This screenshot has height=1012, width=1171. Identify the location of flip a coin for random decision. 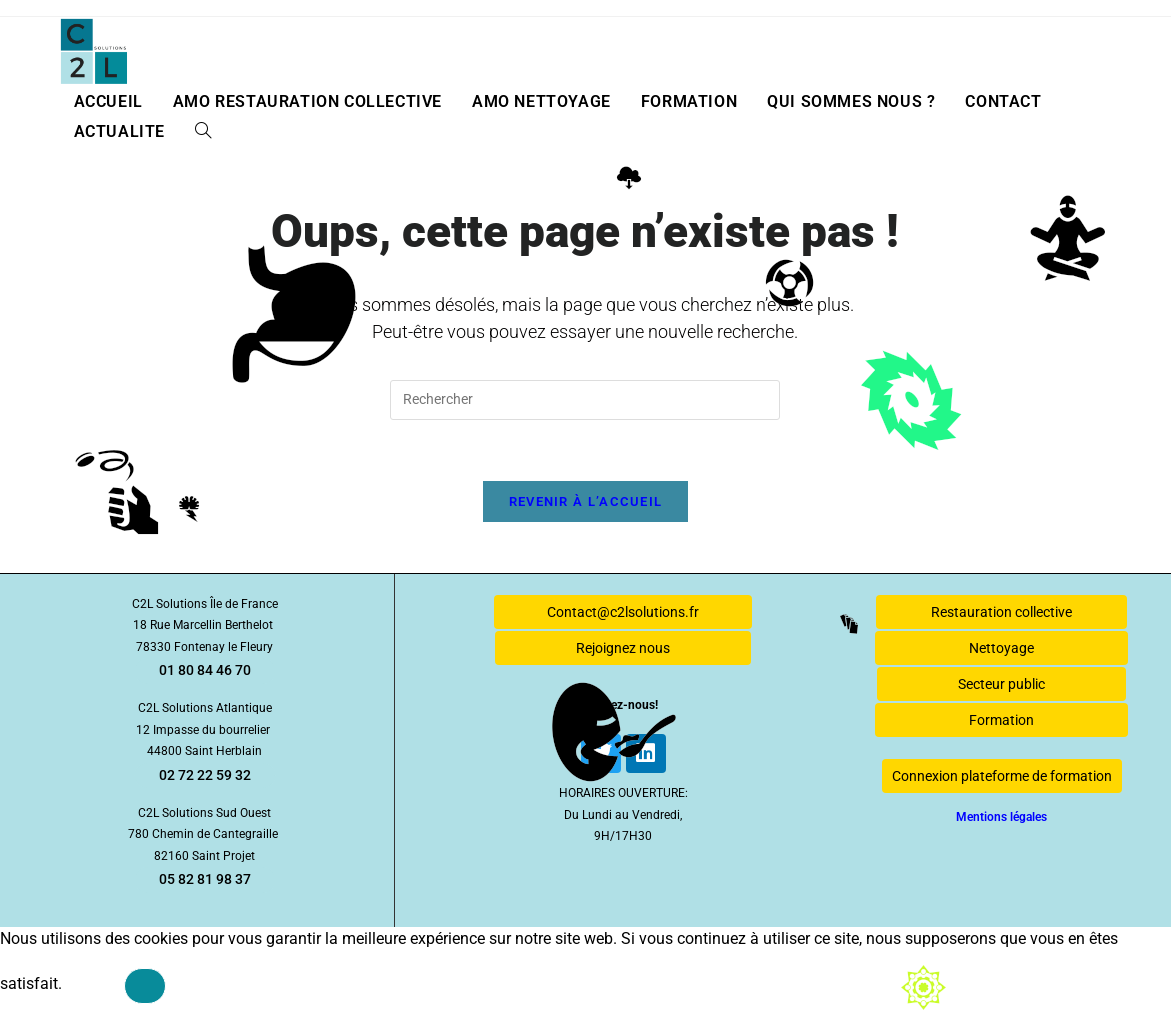
(114, 490).